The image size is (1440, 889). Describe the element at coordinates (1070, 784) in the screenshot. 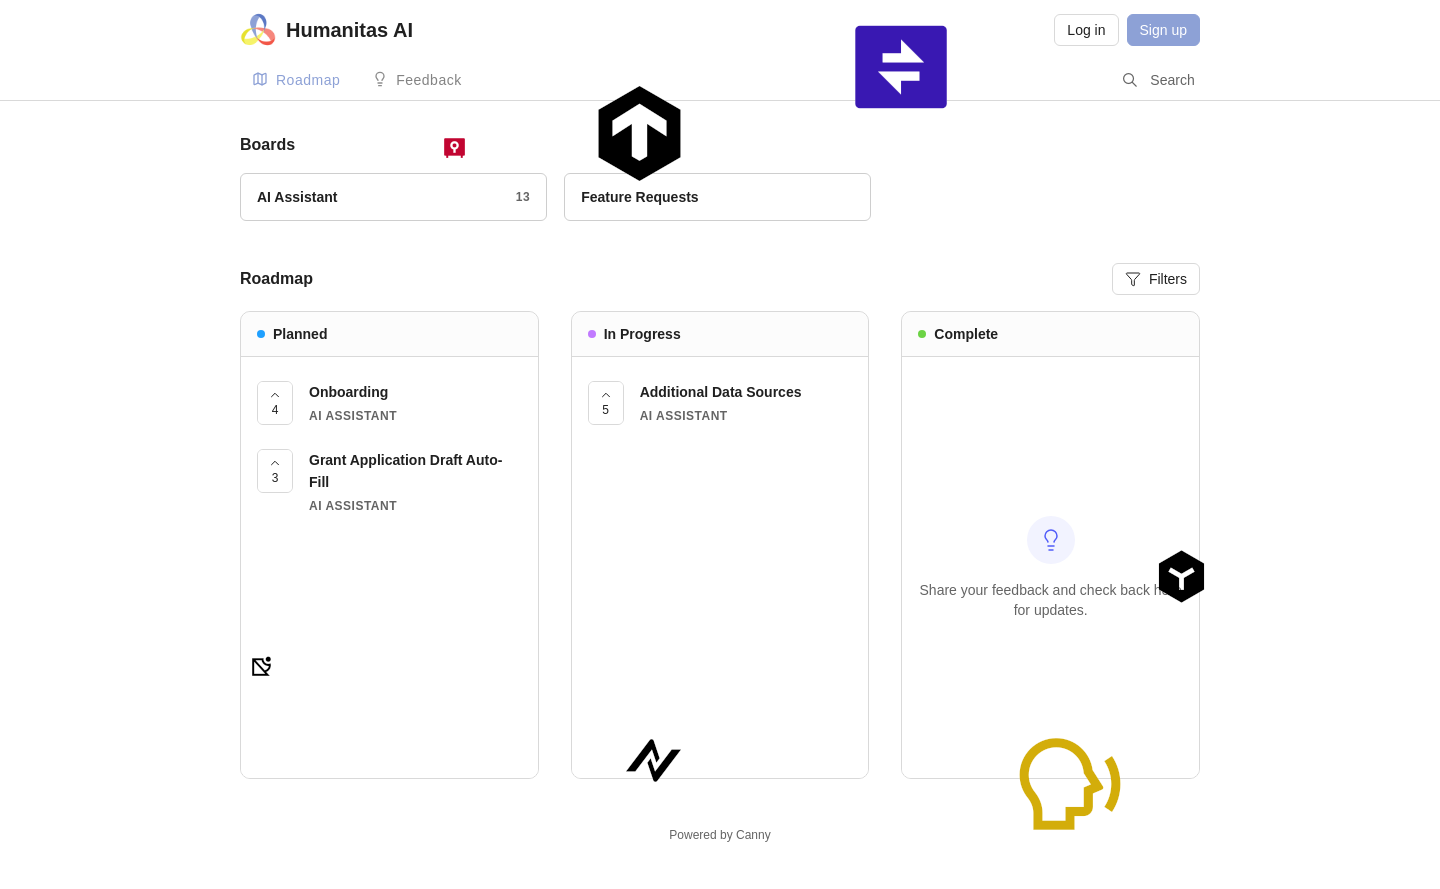

I see `activate text-to-speech` at that location.